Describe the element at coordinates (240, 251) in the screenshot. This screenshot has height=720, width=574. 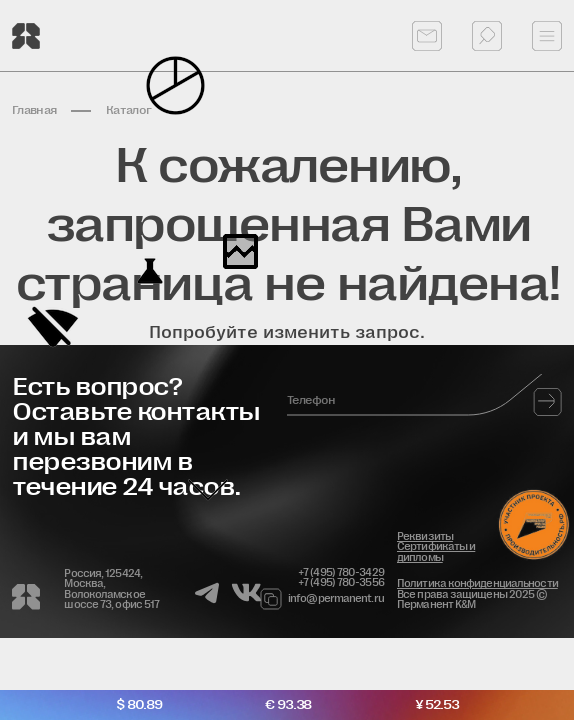
I see `indicates an image failed to load` at that location.